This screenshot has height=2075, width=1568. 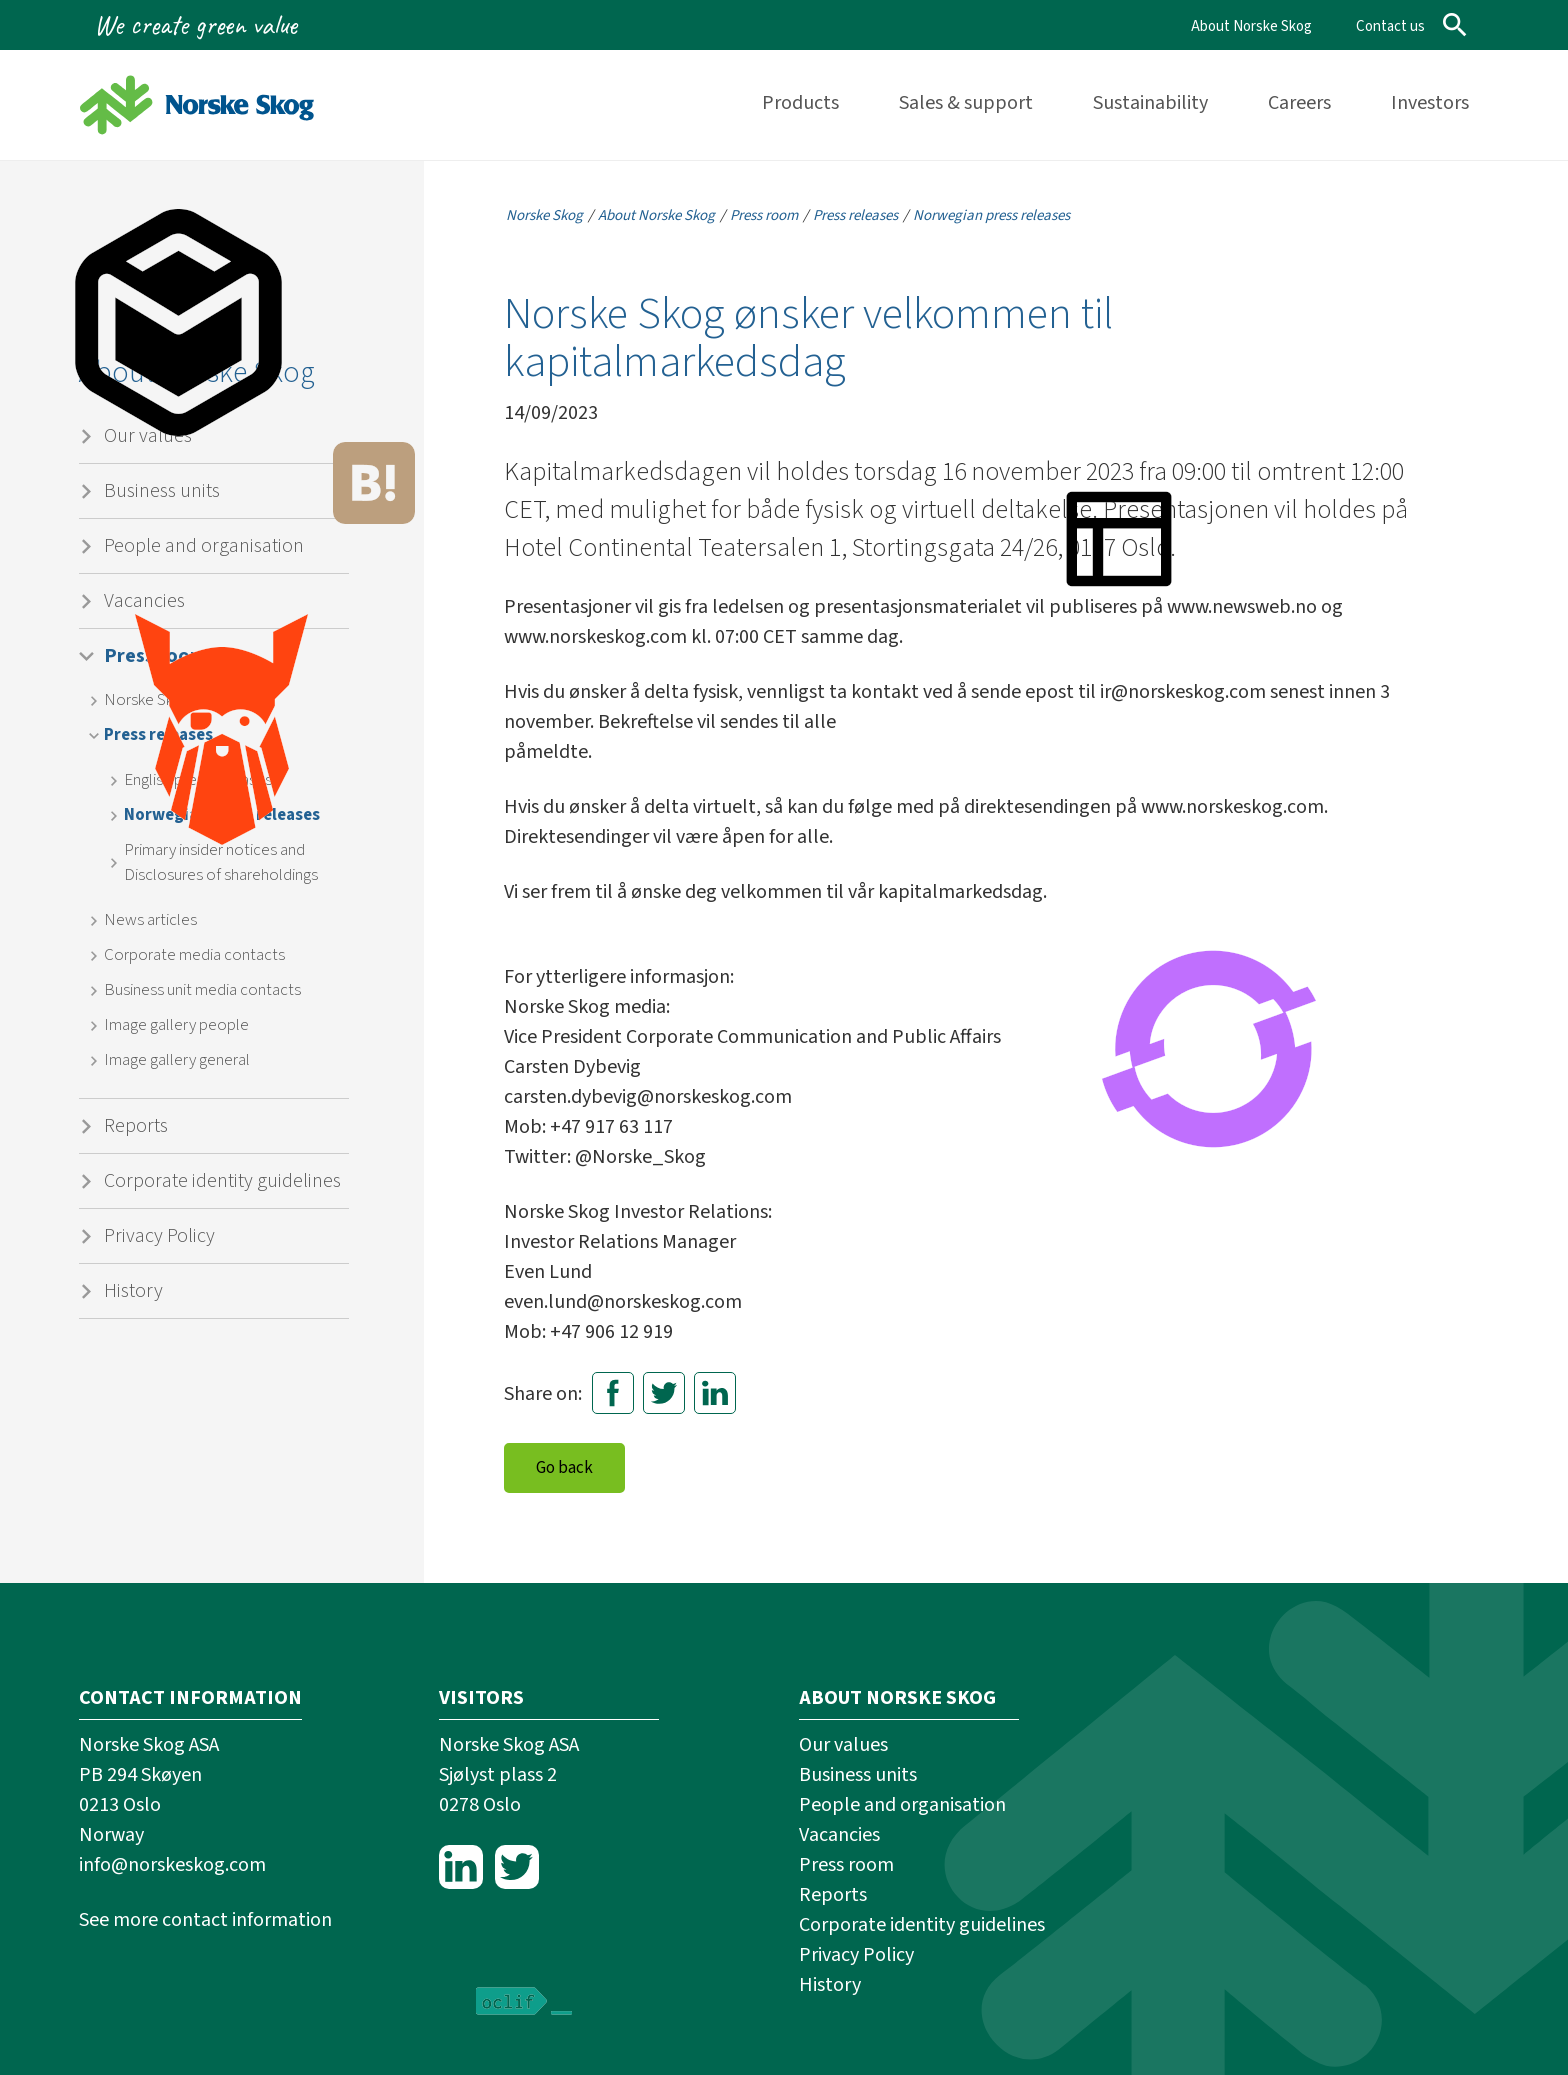 I want to click on Red Hat OpenShift platform logo, so click(x=1209, y=1049).